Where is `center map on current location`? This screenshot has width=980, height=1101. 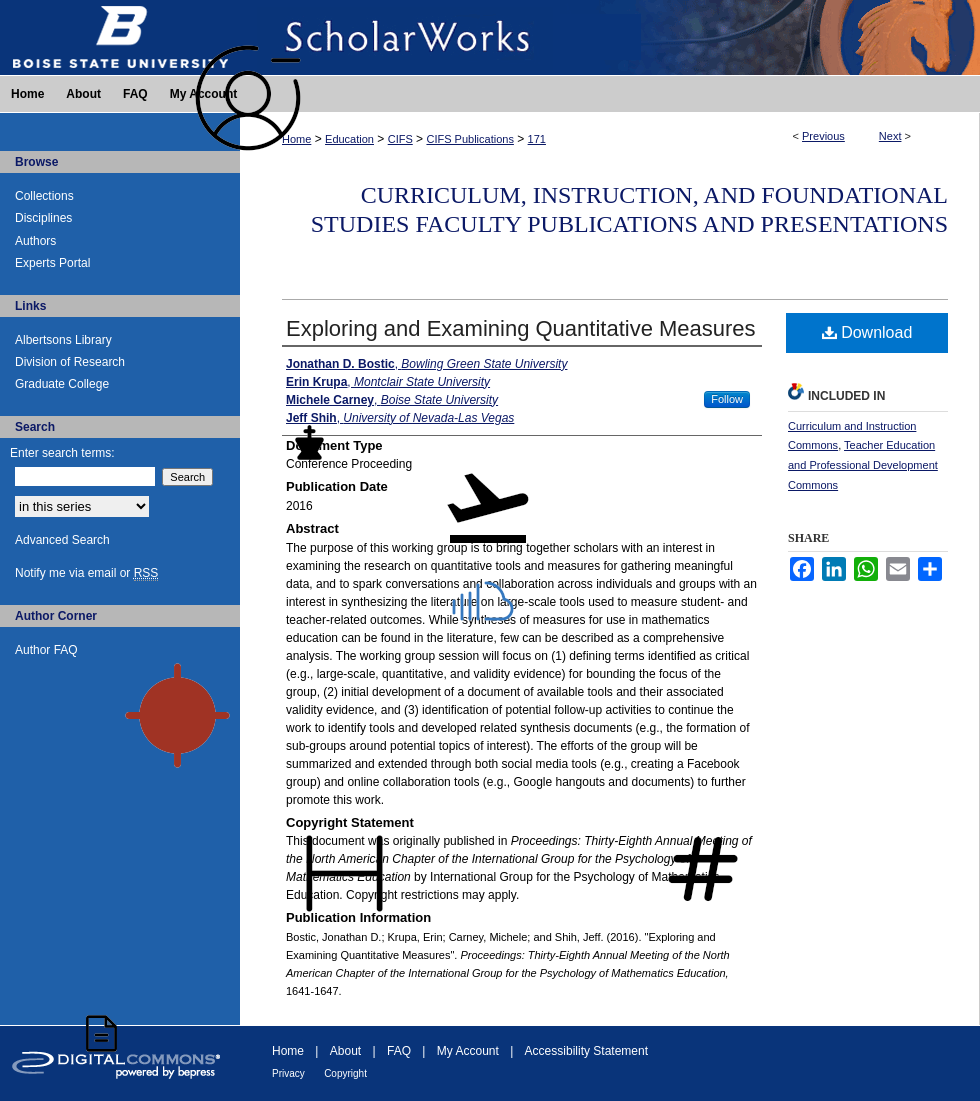 center map on current location is located at coordinates (177, 715).